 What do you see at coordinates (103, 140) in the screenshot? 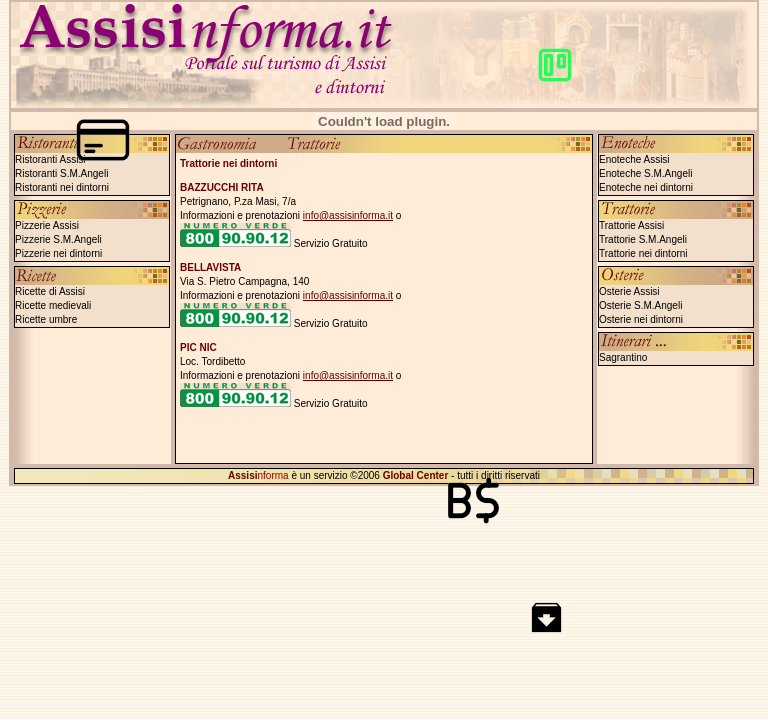
I see `manage payment methods` at bounding box center [103, 140].